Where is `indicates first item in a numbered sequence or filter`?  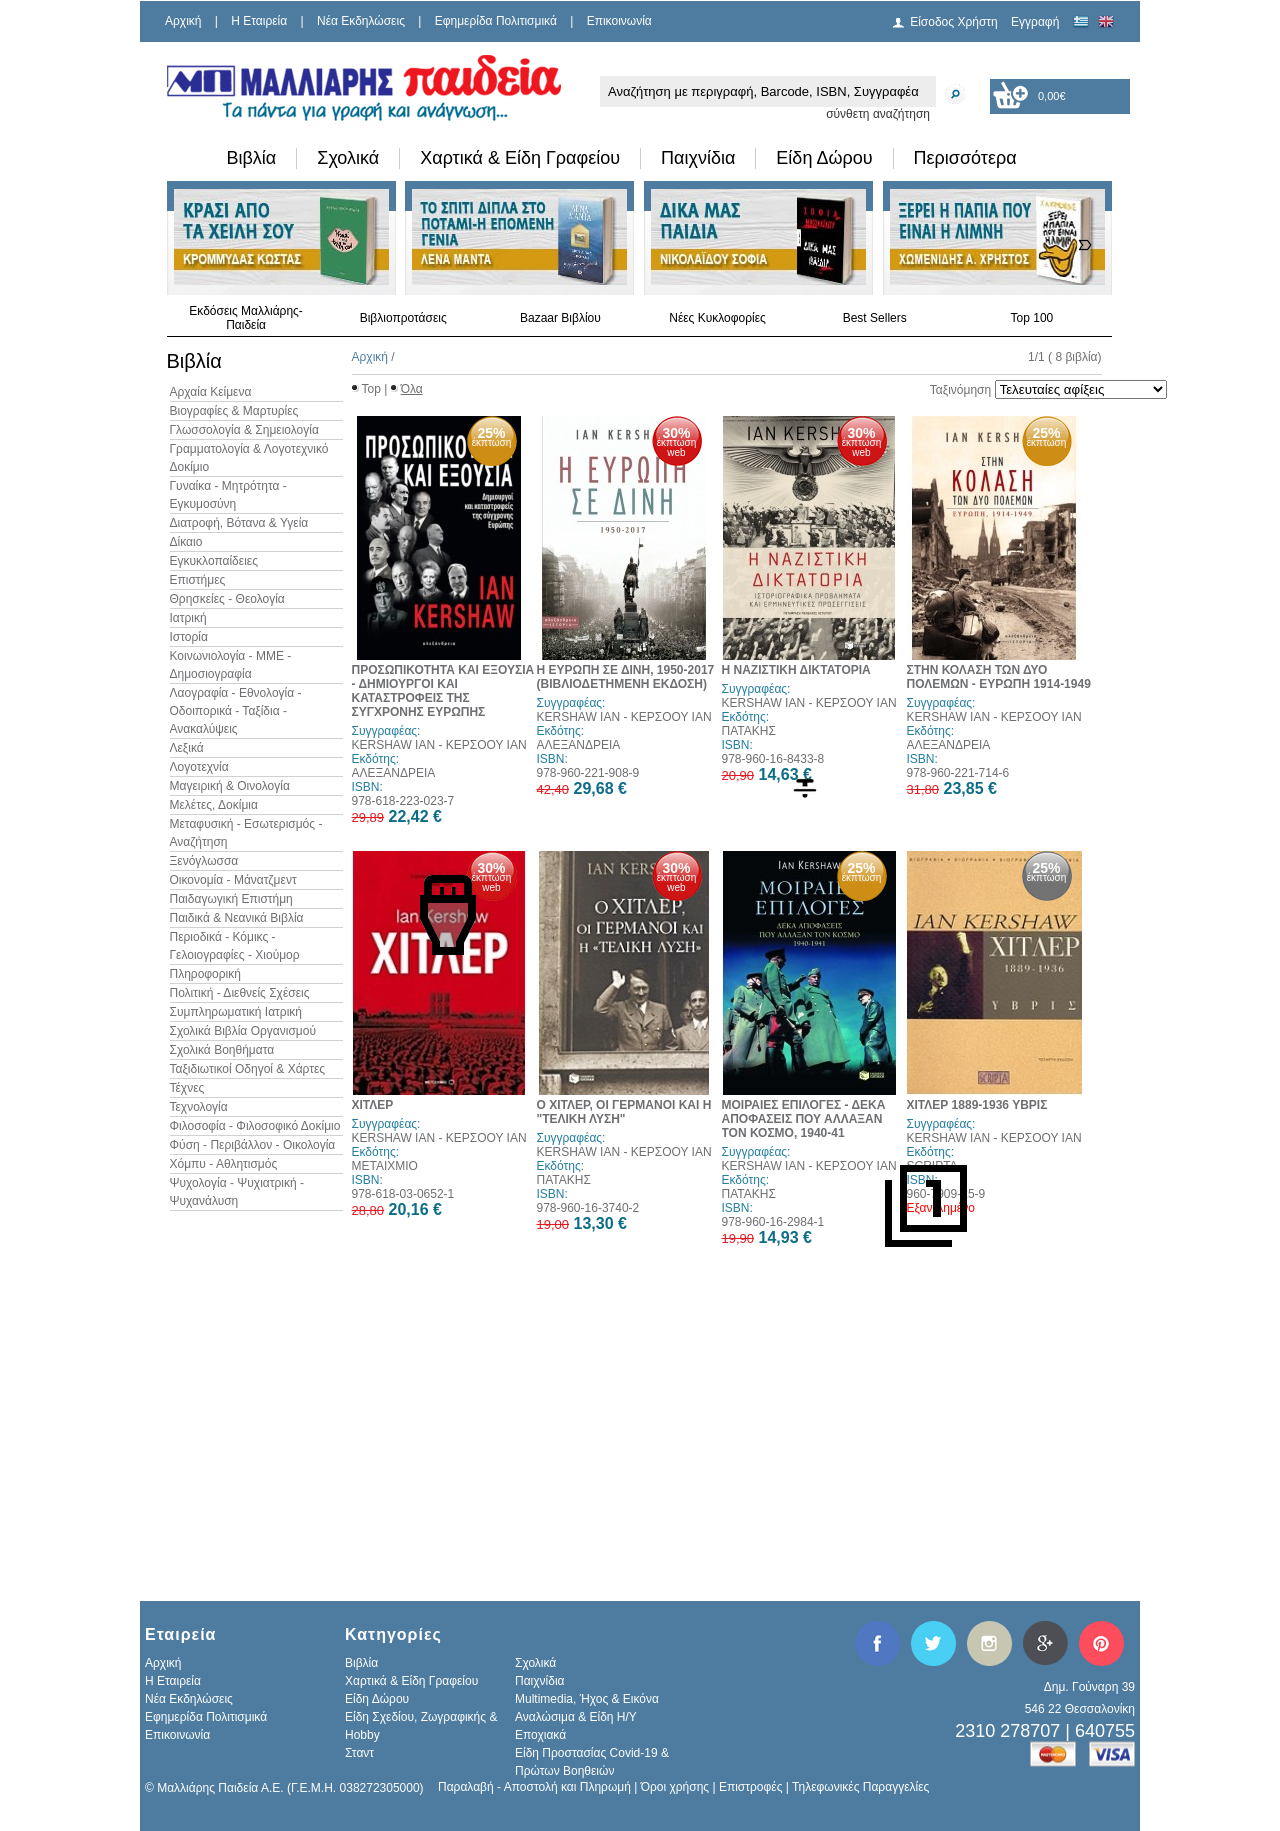
indicates first item in a numbered sequence or filter is located at coordinates (926, 1206).